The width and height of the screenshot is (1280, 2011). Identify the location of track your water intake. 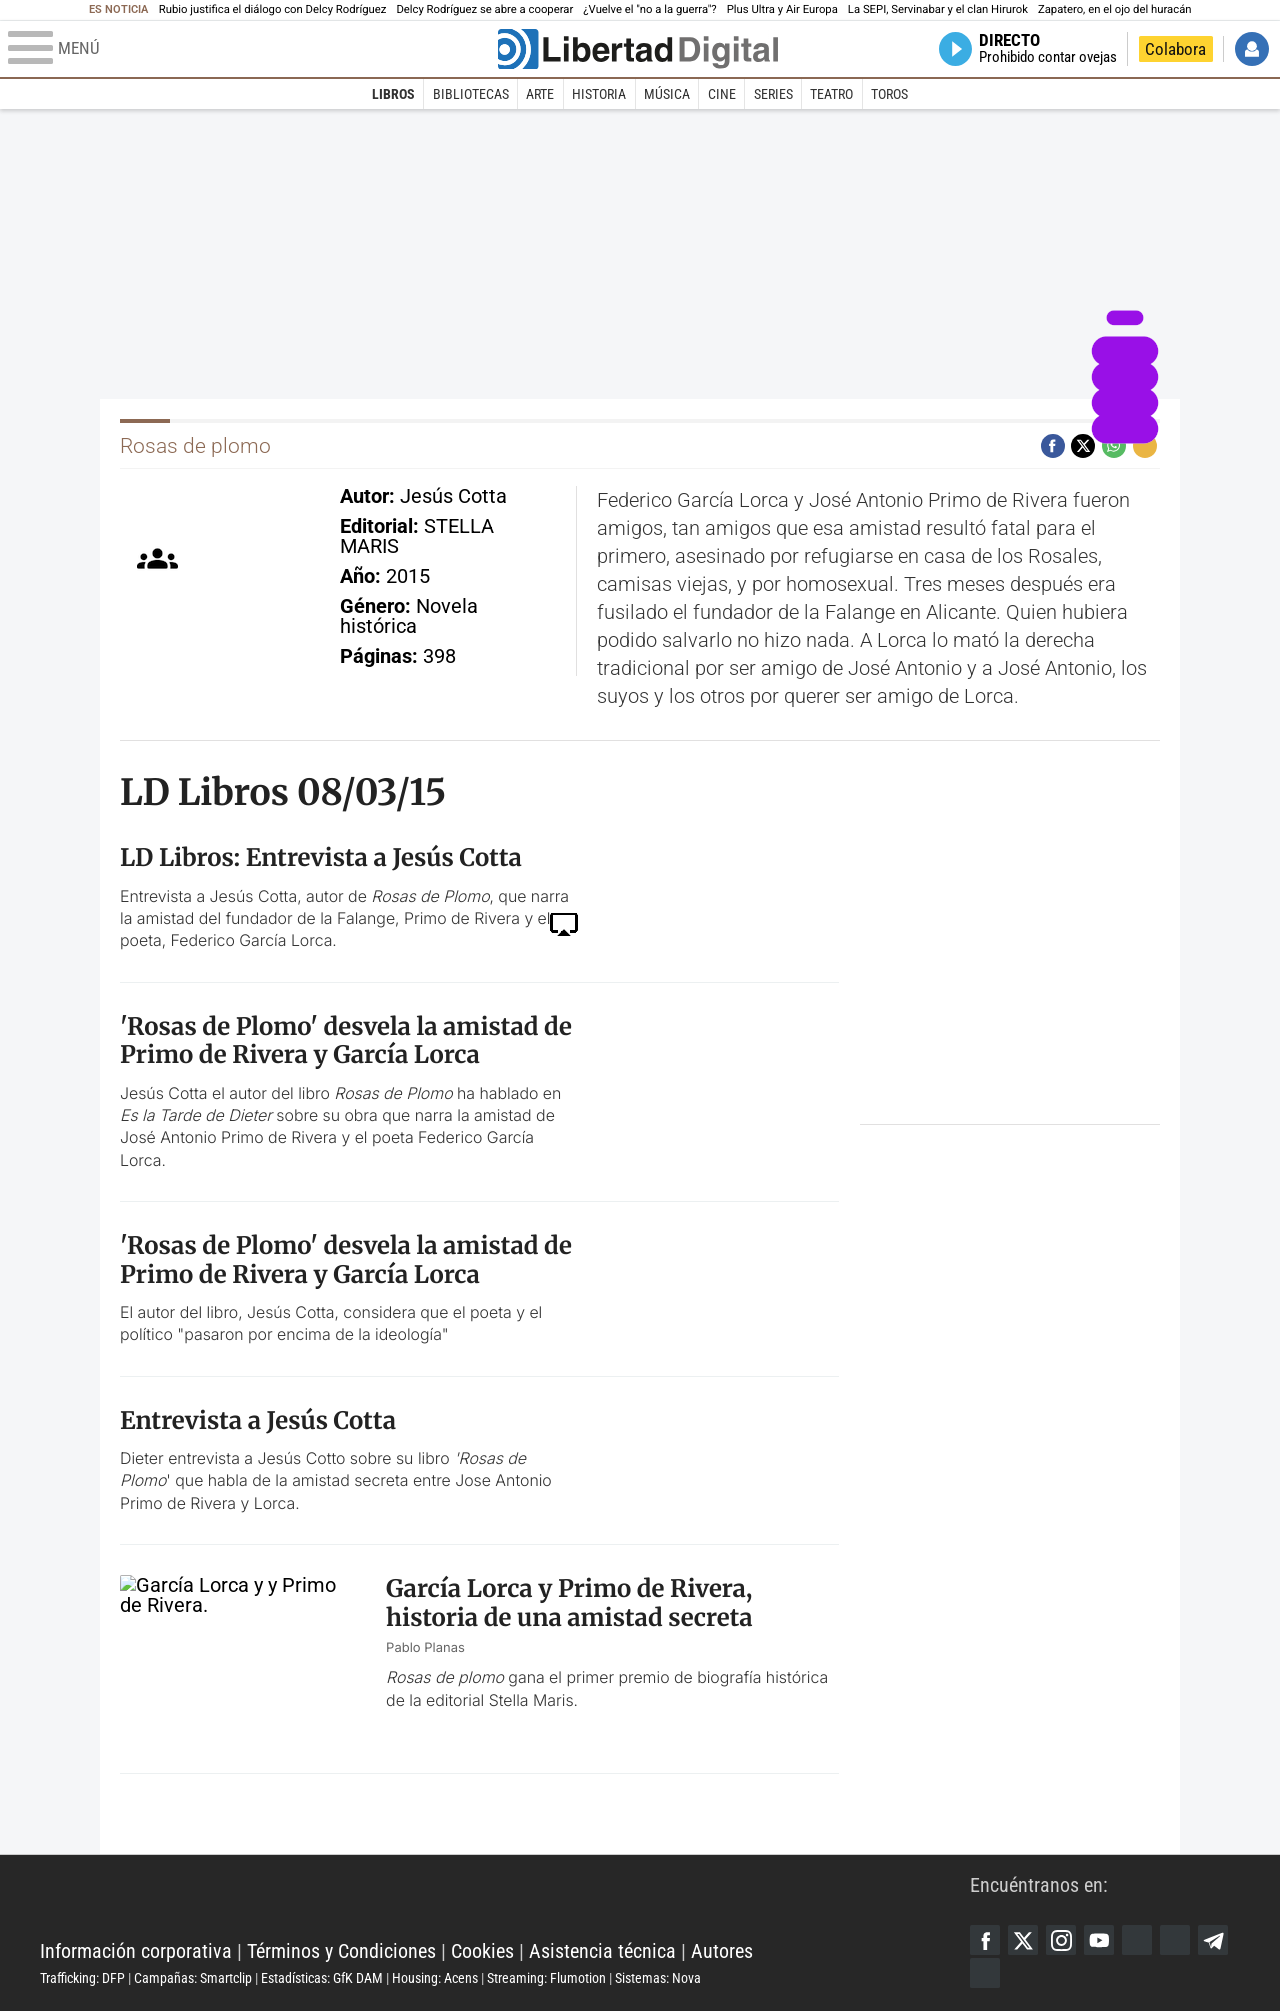
(1125, 377).